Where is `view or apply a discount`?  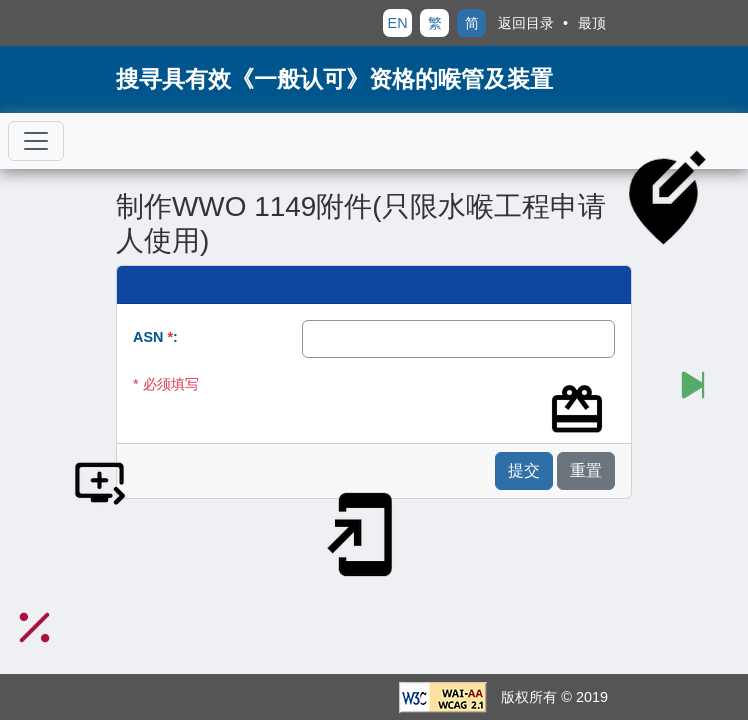 view or apply a discount is located at coordinates (34, 627).